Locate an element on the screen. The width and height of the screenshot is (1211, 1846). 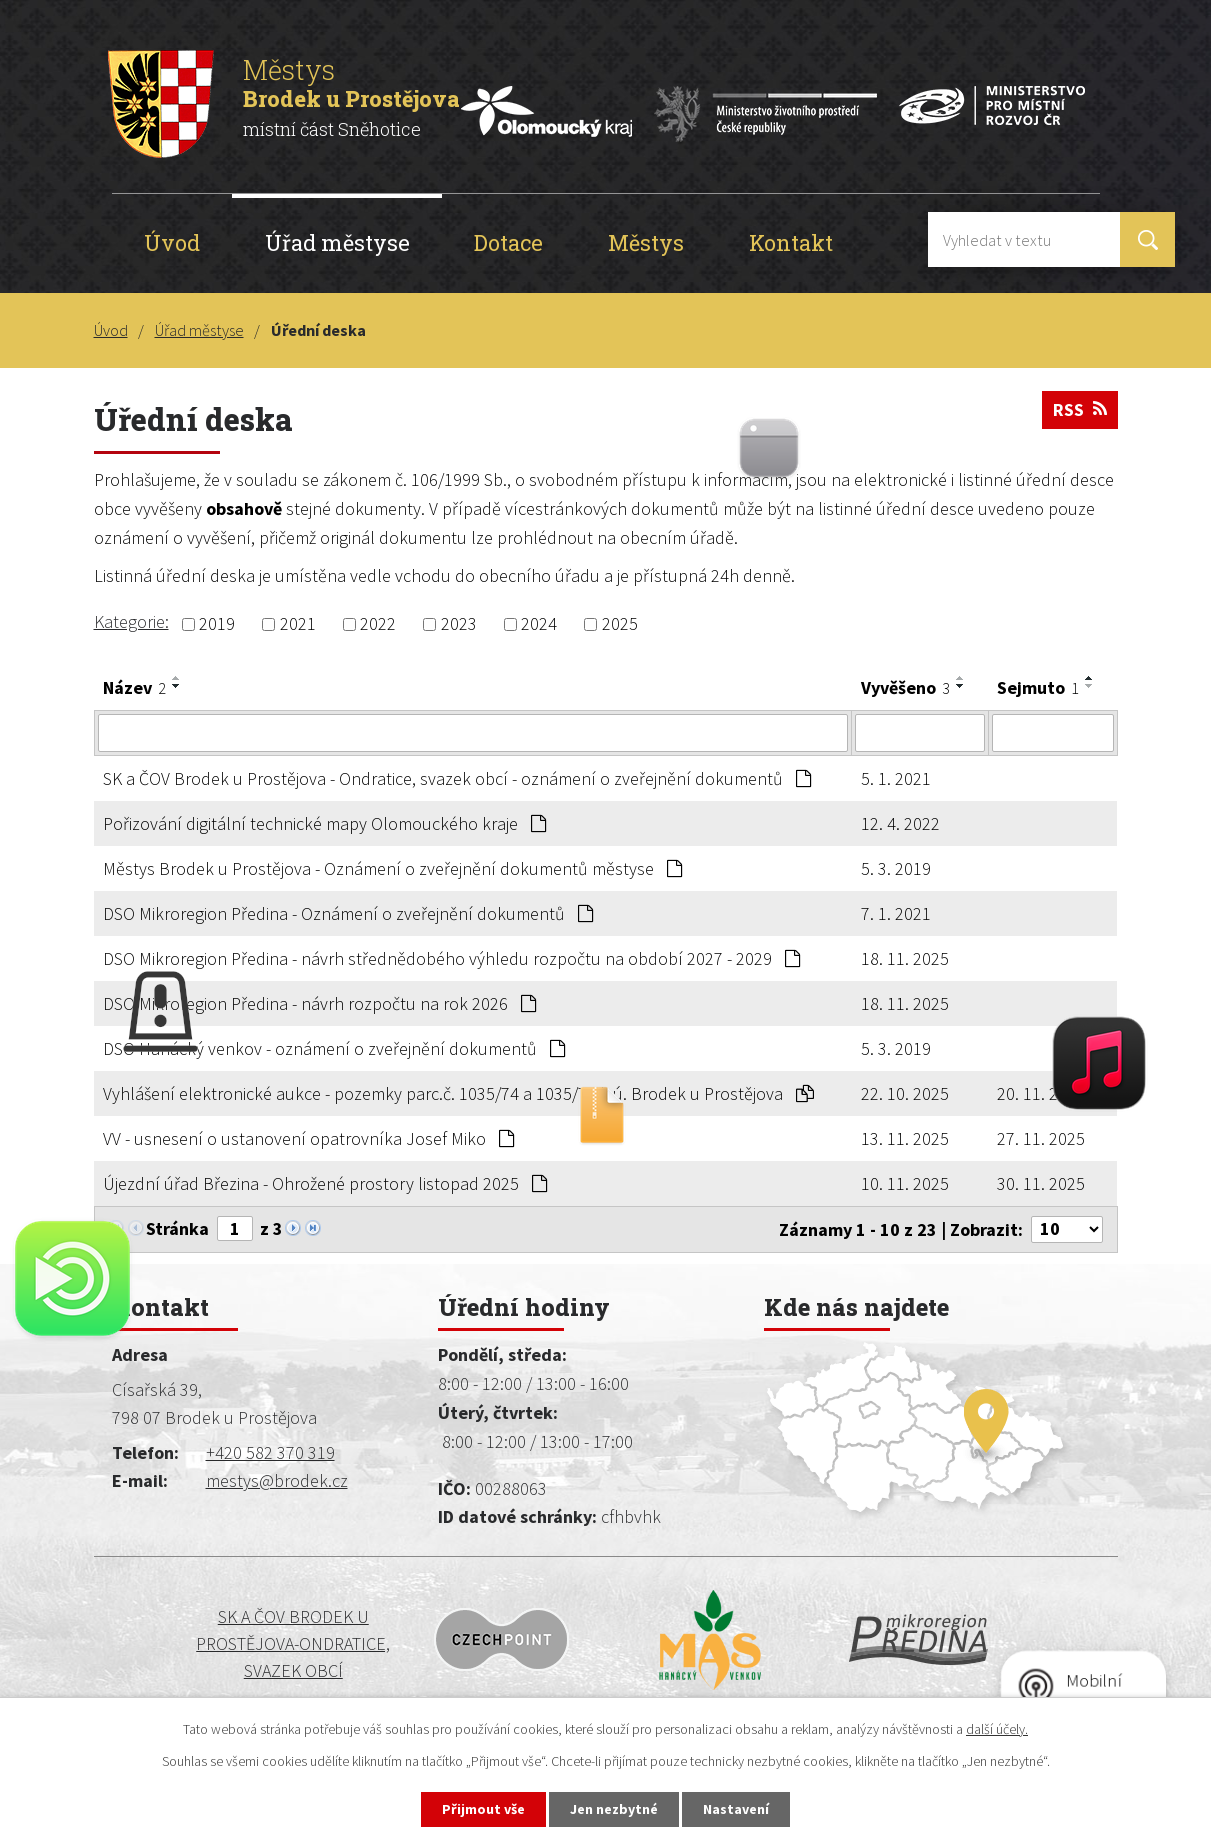
a compressed zip file is located at coordinates (602, 1116).